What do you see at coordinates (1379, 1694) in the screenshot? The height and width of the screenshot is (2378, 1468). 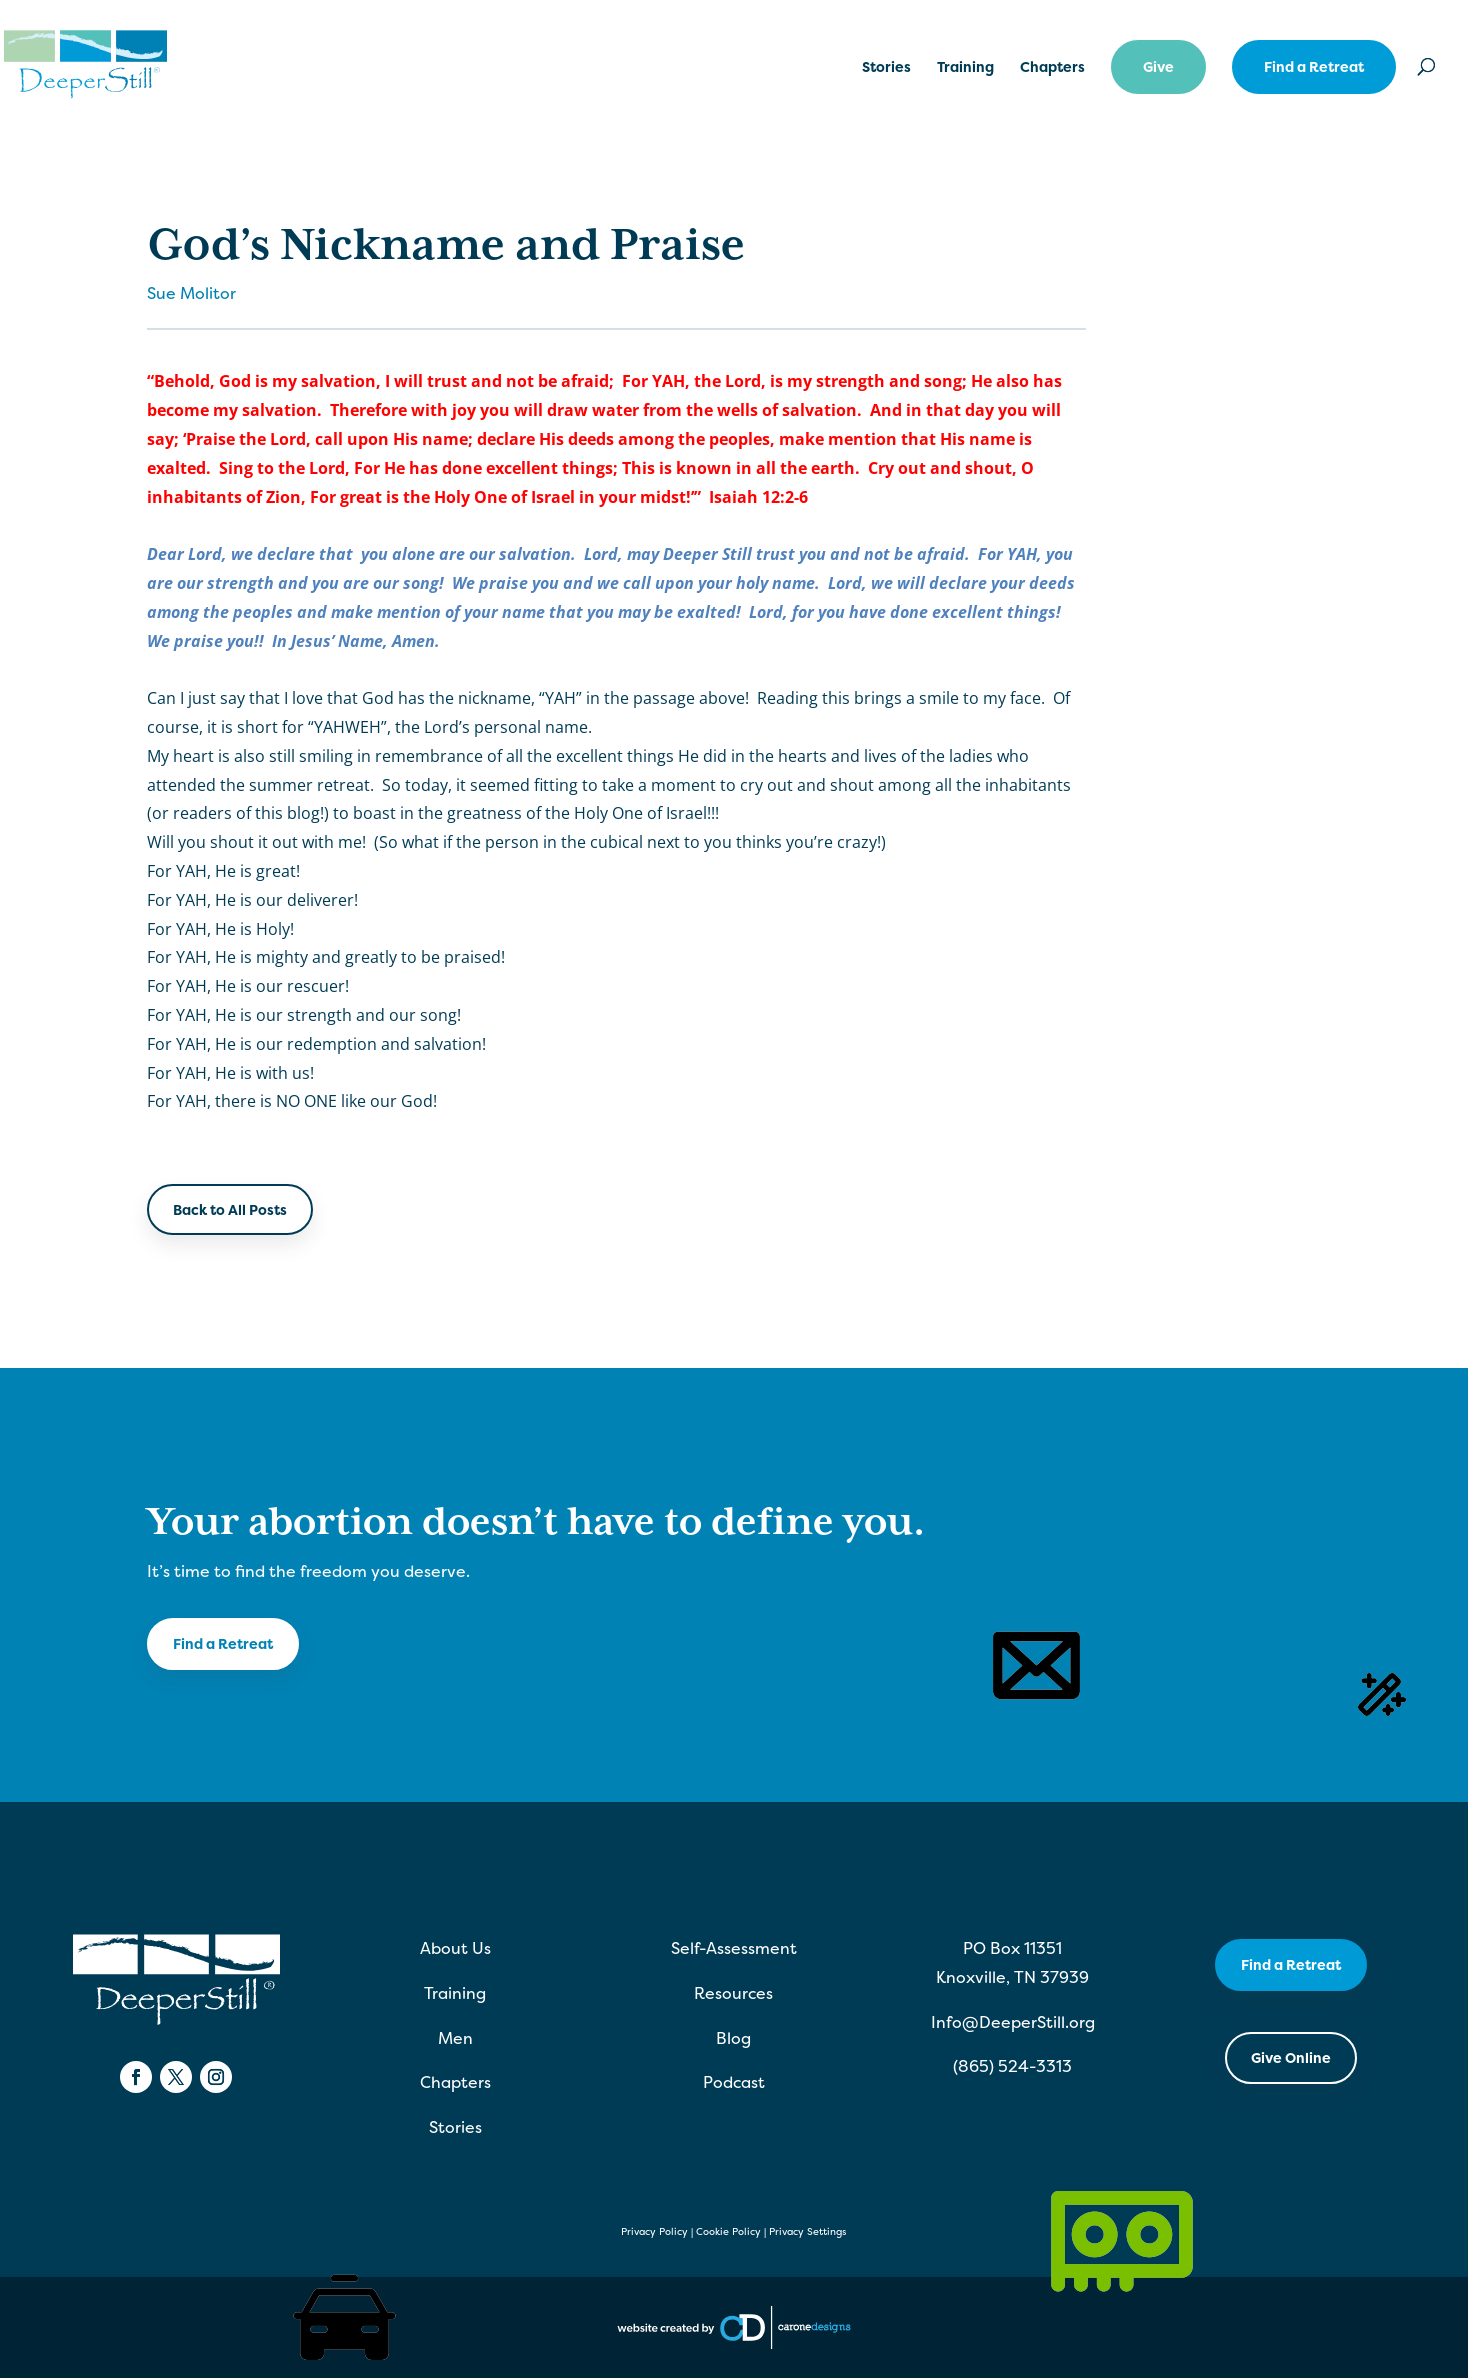 I see `apply auto-enhance or smart adjustments` at bounding box center [1379, 1694].